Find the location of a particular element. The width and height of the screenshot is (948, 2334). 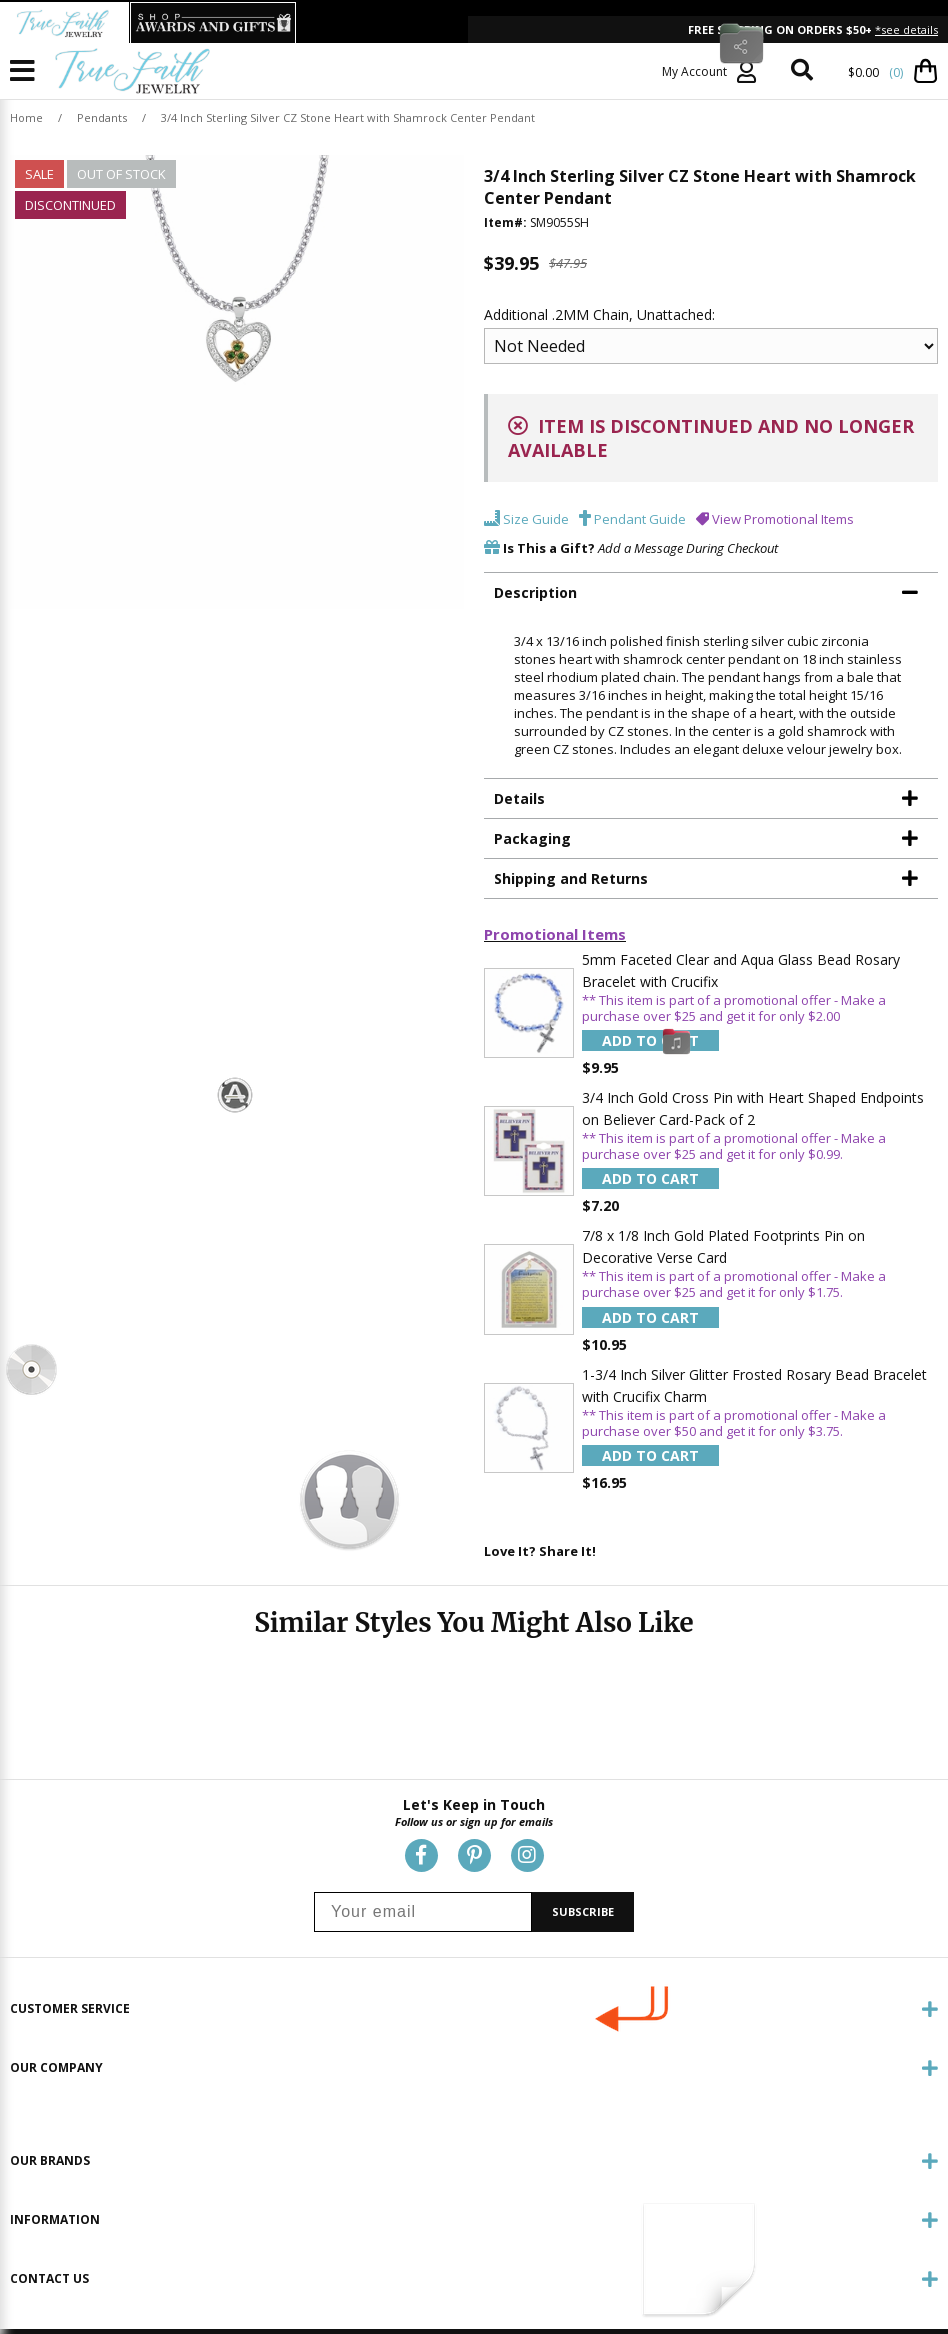

manage user groups is located at coordinates (349, 1499).